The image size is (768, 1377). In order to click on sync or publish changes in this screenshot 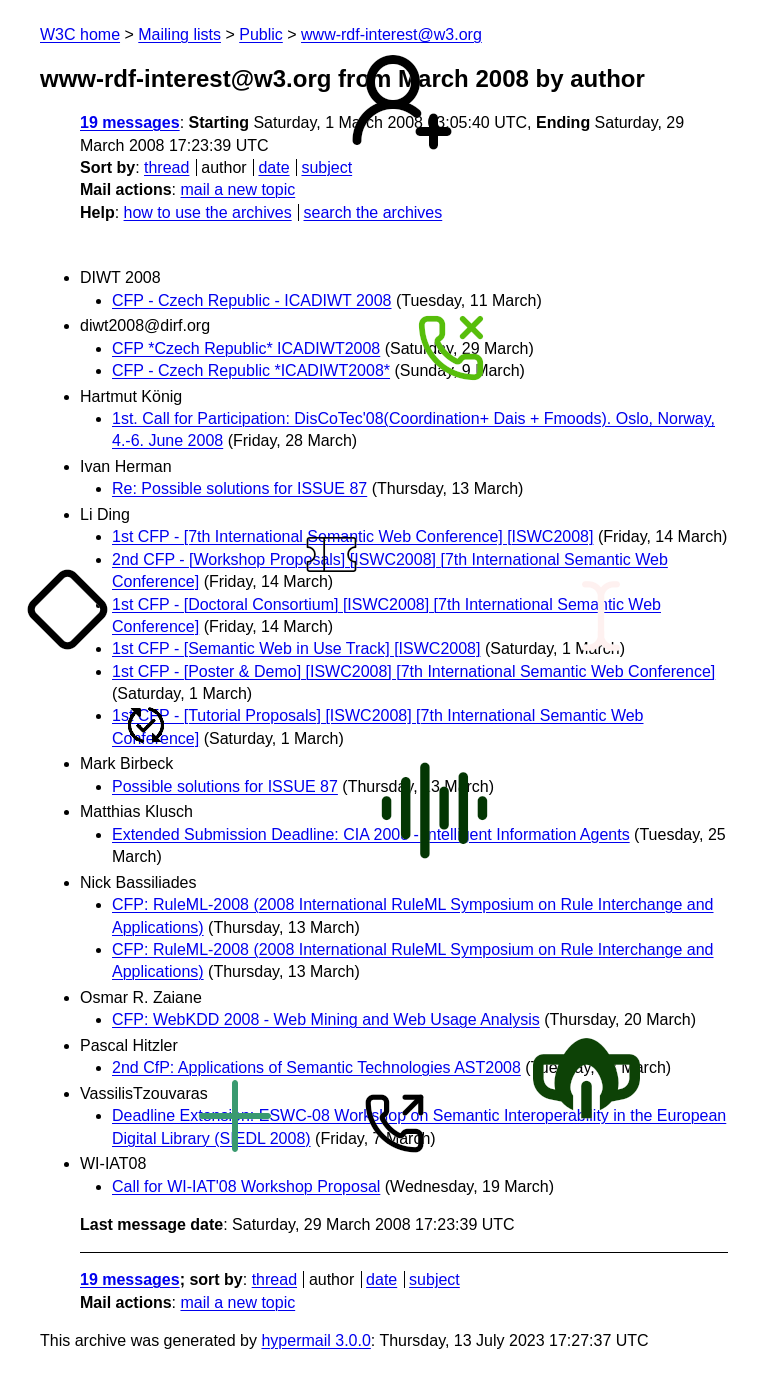, I will do `click(146, 725)`.